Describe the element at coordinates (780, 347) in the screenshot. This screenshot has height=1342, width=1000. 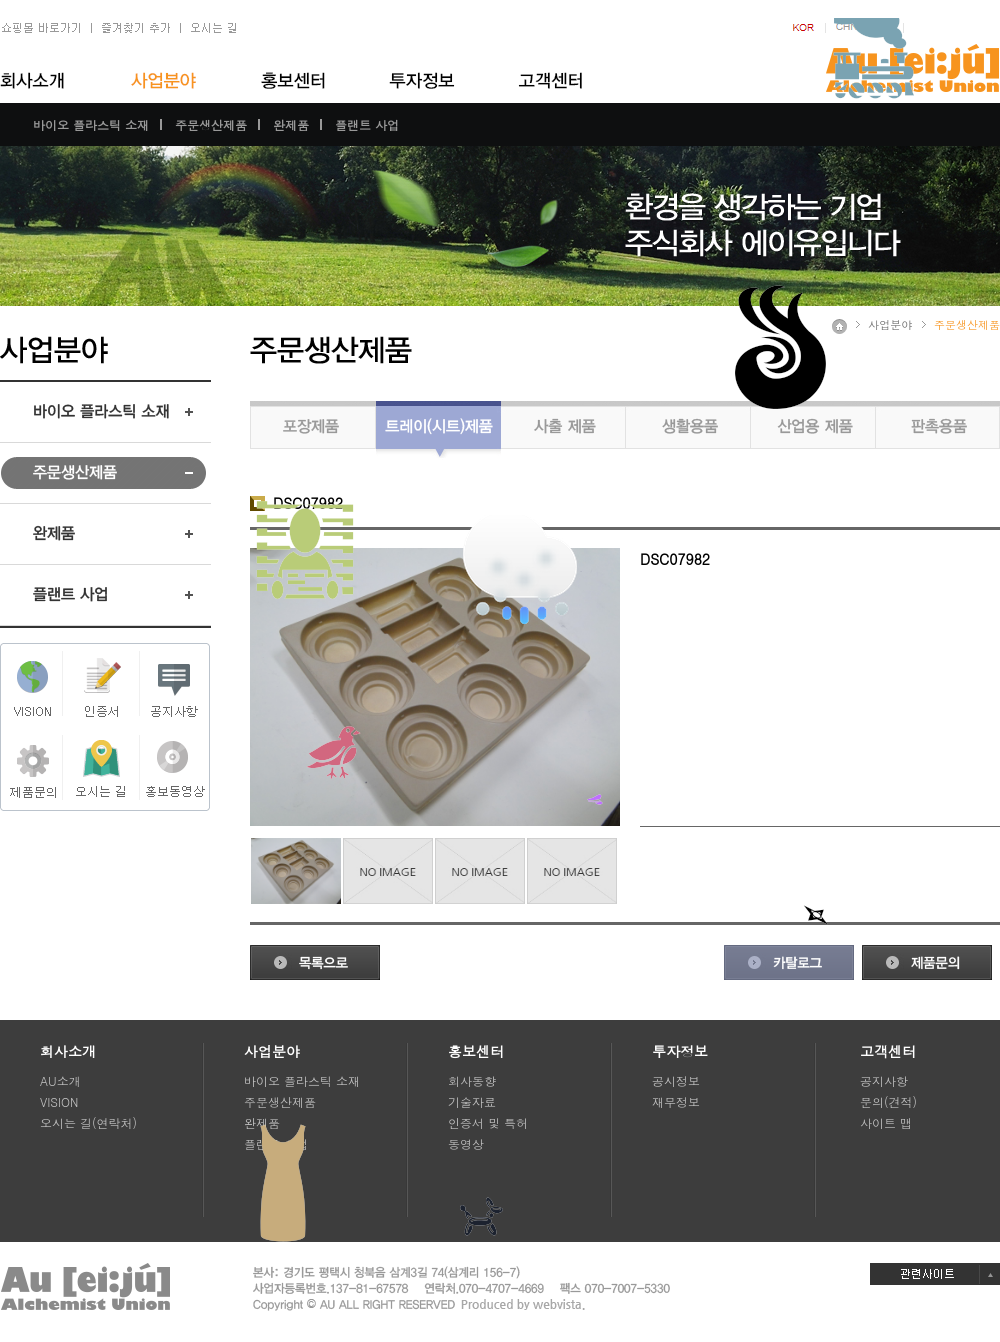
I see `indicates weather effect active in game` at that location.